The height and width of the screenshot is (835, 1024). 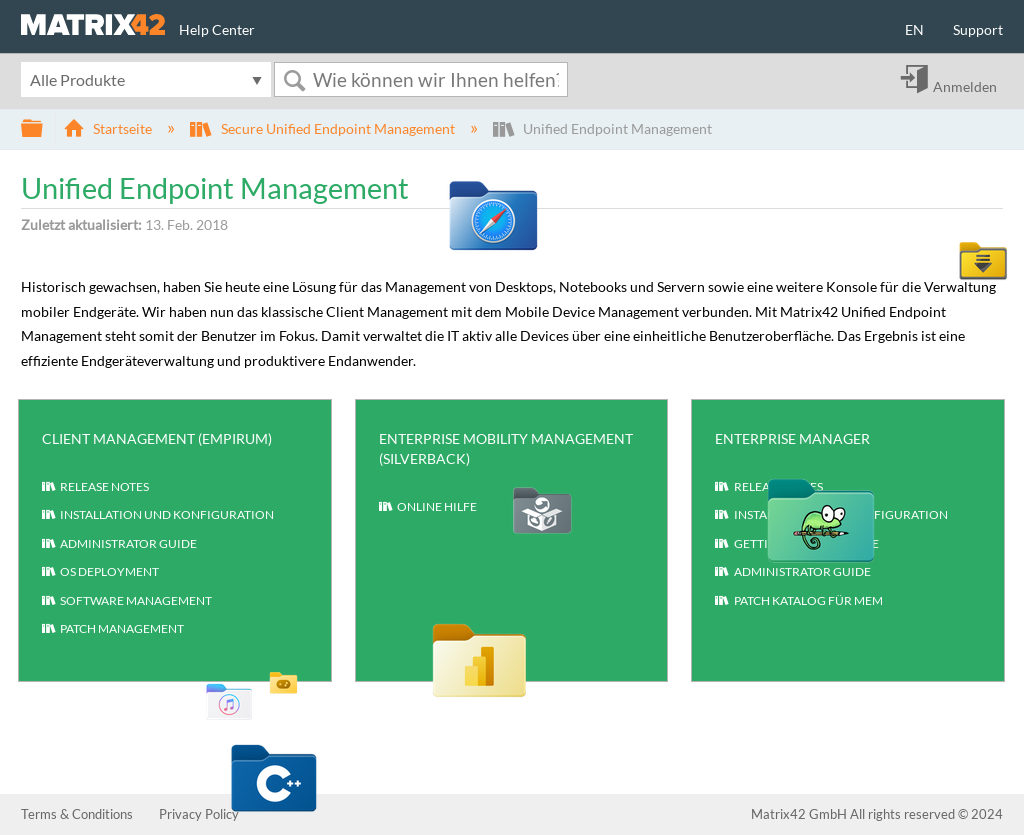 I want to click on open portableapps folder, so click(x=542, y=512).